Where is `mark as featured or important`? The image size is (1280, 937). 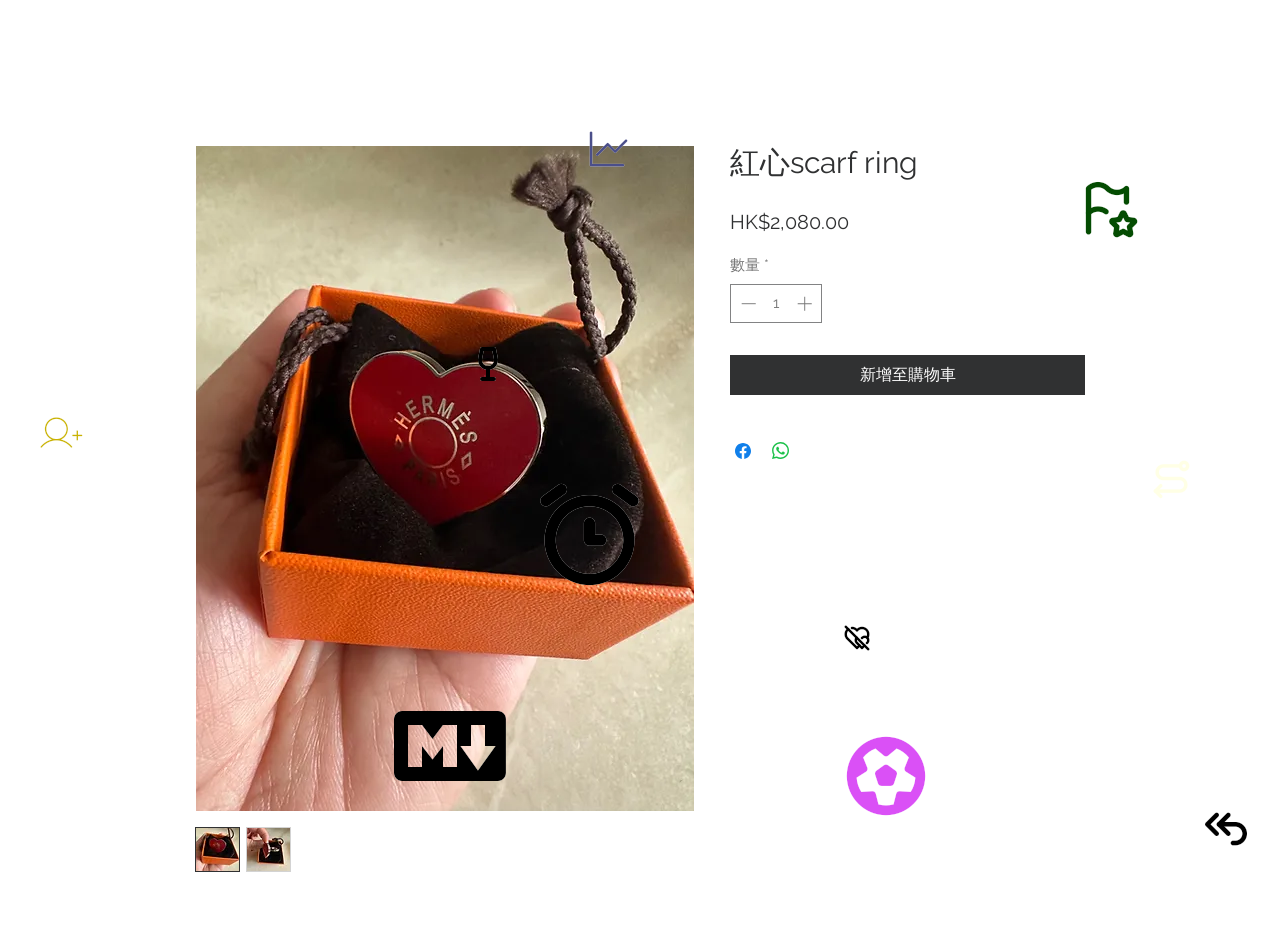 mark as featured or important is located at coordinates (1107, 207).